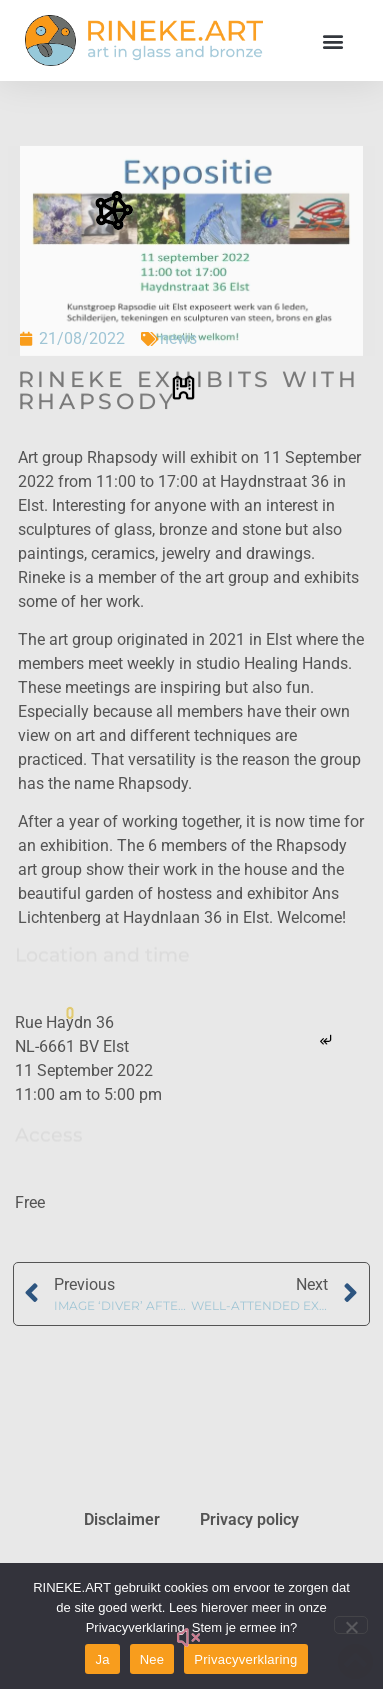 Image resolution: width=383 pixels, height=1689 pixels. What do you see at coordinates (183, 387) in the screenshot?
I see `access fortress or castle-related content` at bounding box center [183, 387].